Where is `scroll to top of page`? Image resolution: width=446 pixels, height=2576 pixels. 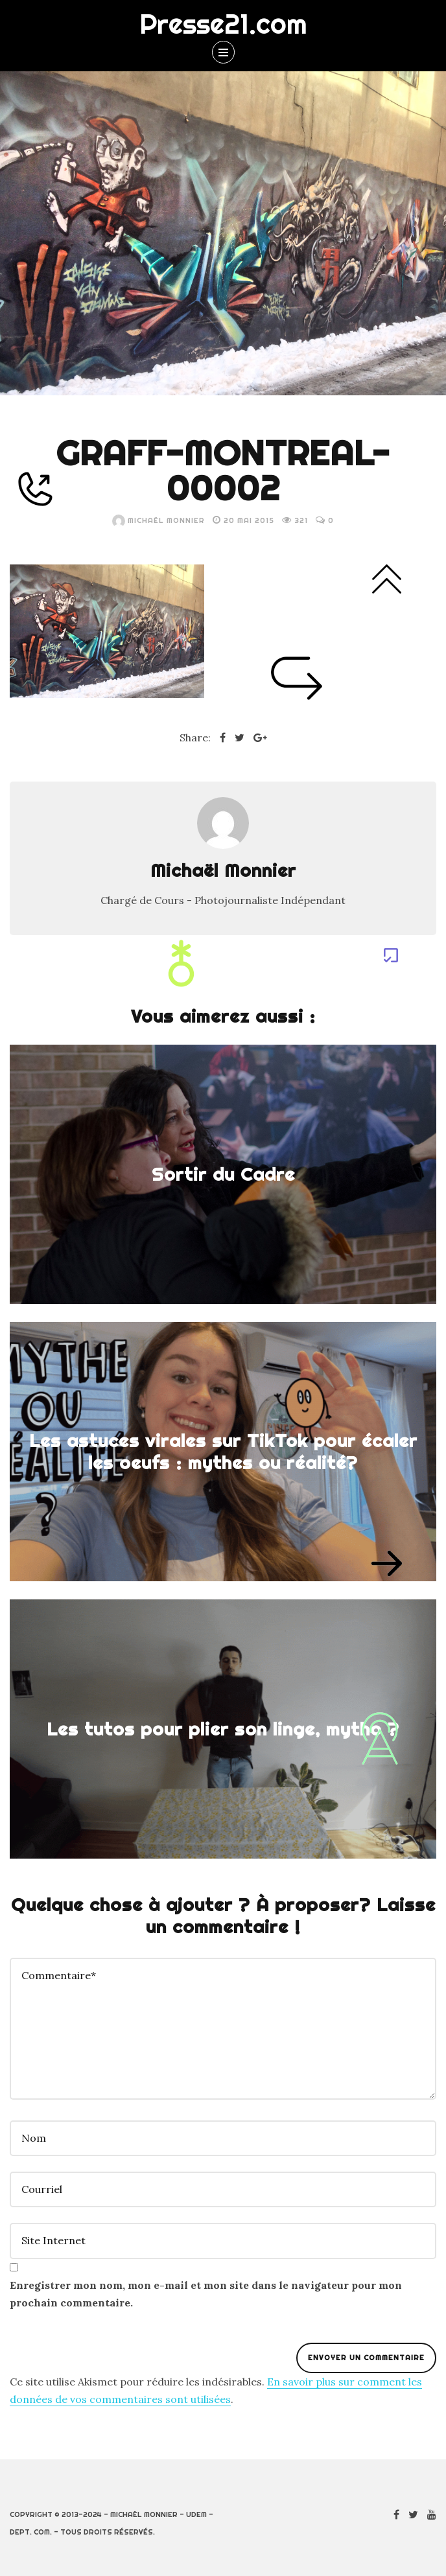 scroll to top of page is located at coordinates (386, 580).